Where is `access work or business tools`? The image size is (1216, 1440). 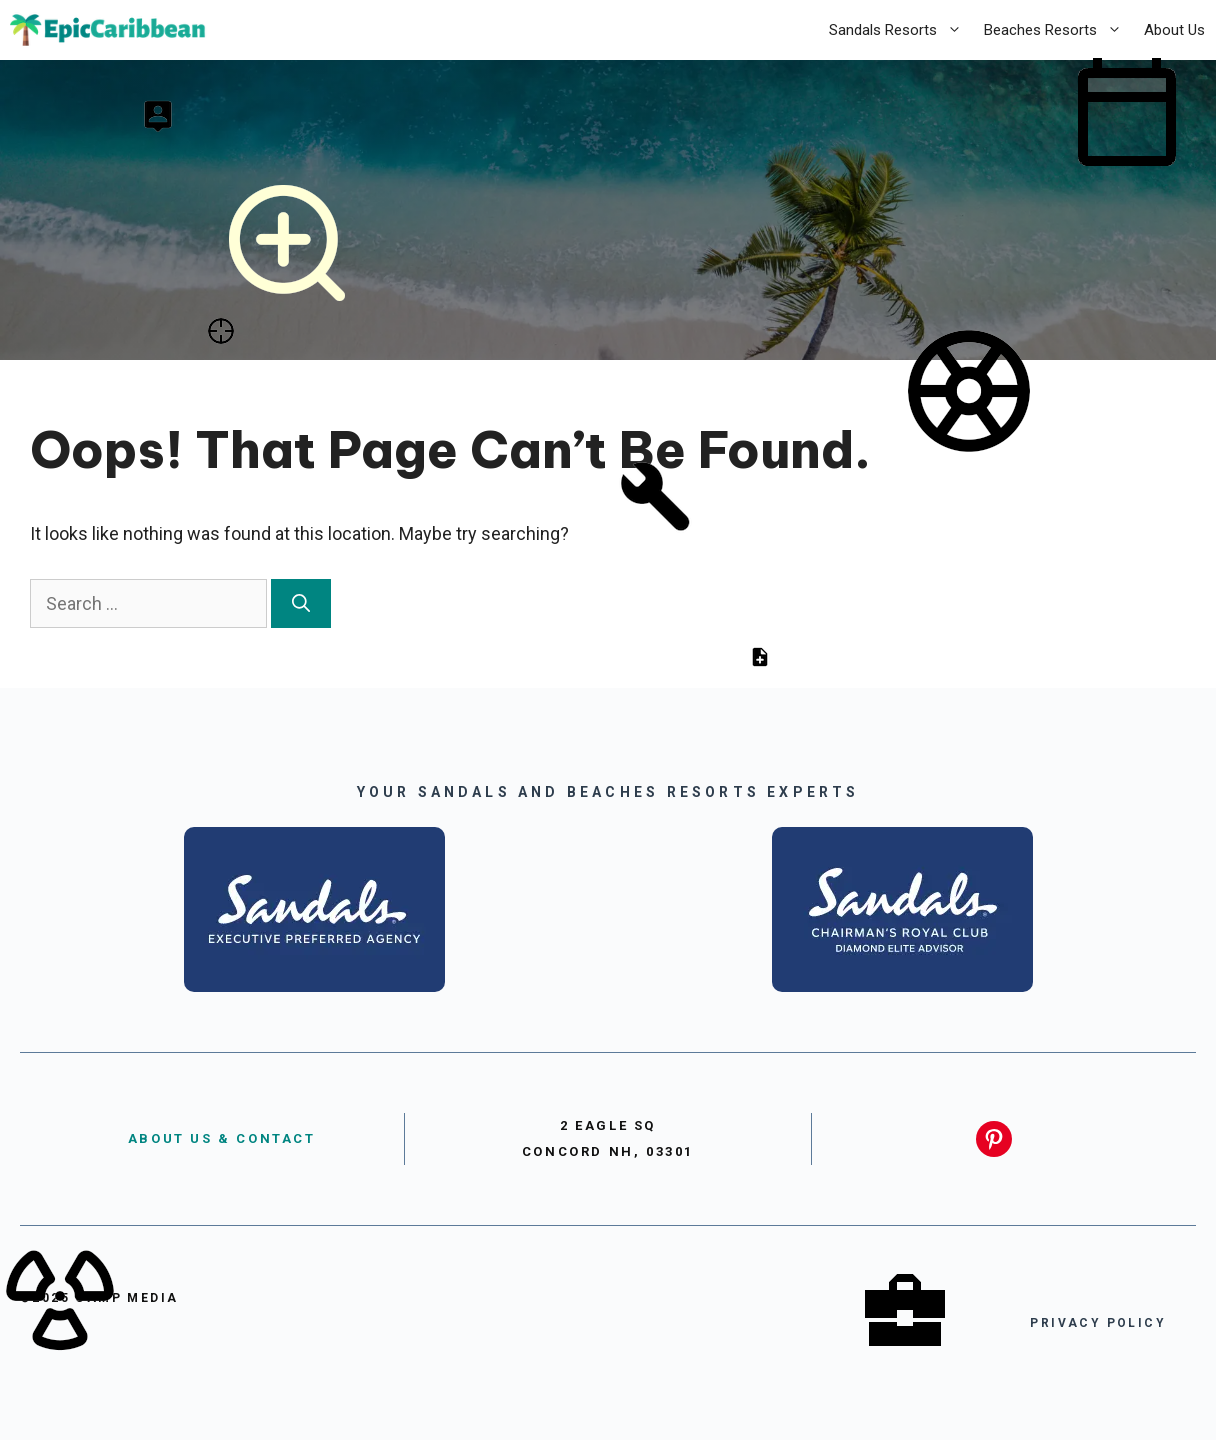 access work or business tools is located at coordinates (905, 1310).